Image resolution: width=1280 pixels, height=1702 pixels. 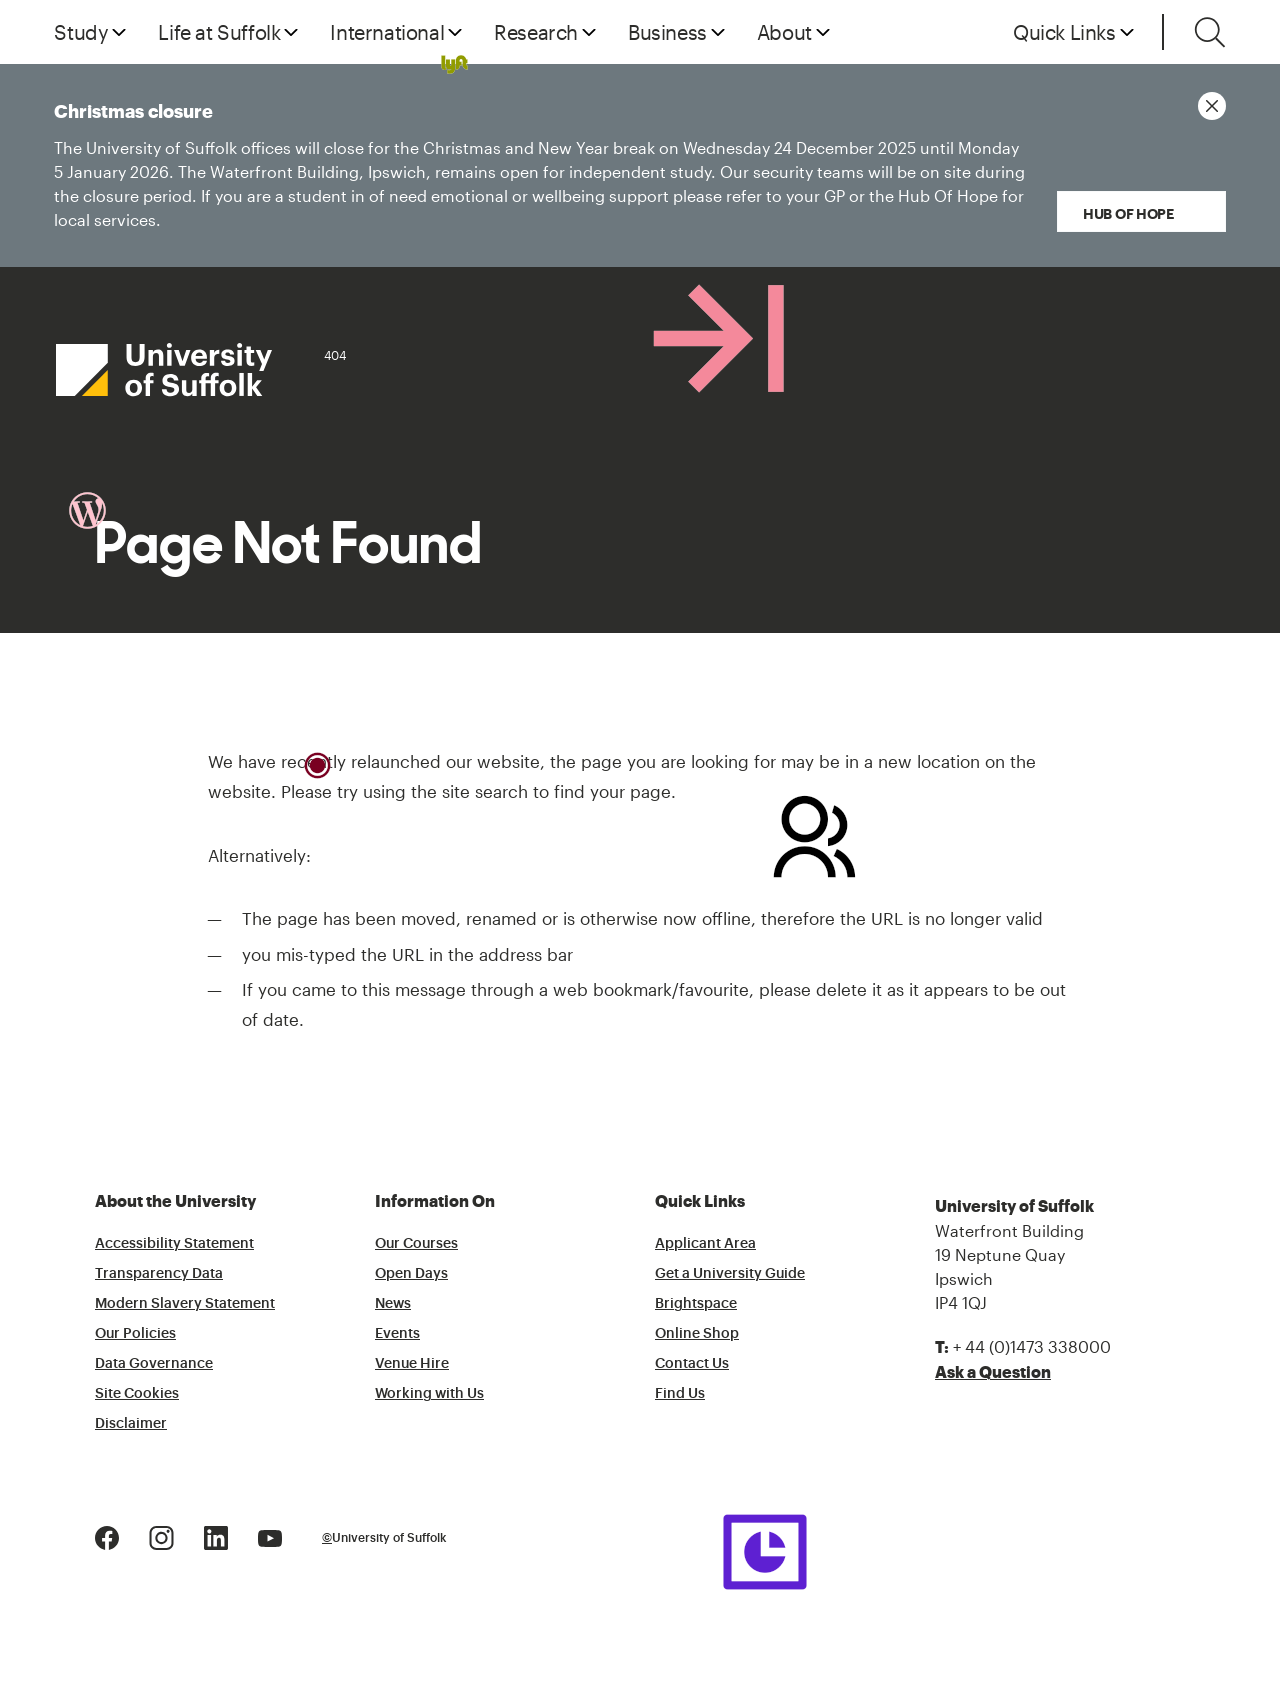 What do you see at coordinates (317, 765) in the screenshot?
I see `indicates loading or processing in progress` at bounding box center [317, 765].